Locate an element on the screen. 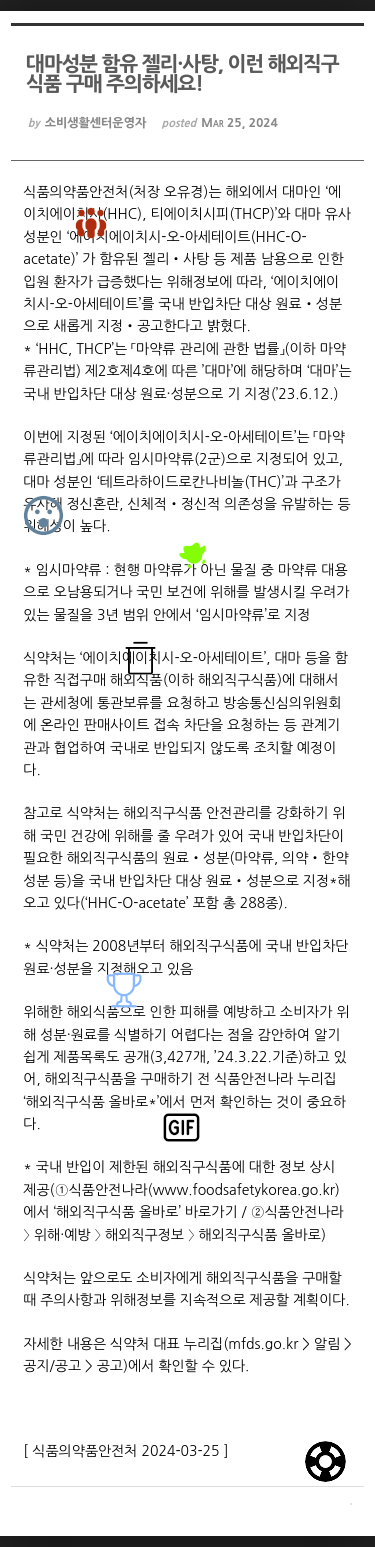 Image resolution: width=375 pixels, height=1547 pixels. view achievements or awards is located at coordinates (124, 990).